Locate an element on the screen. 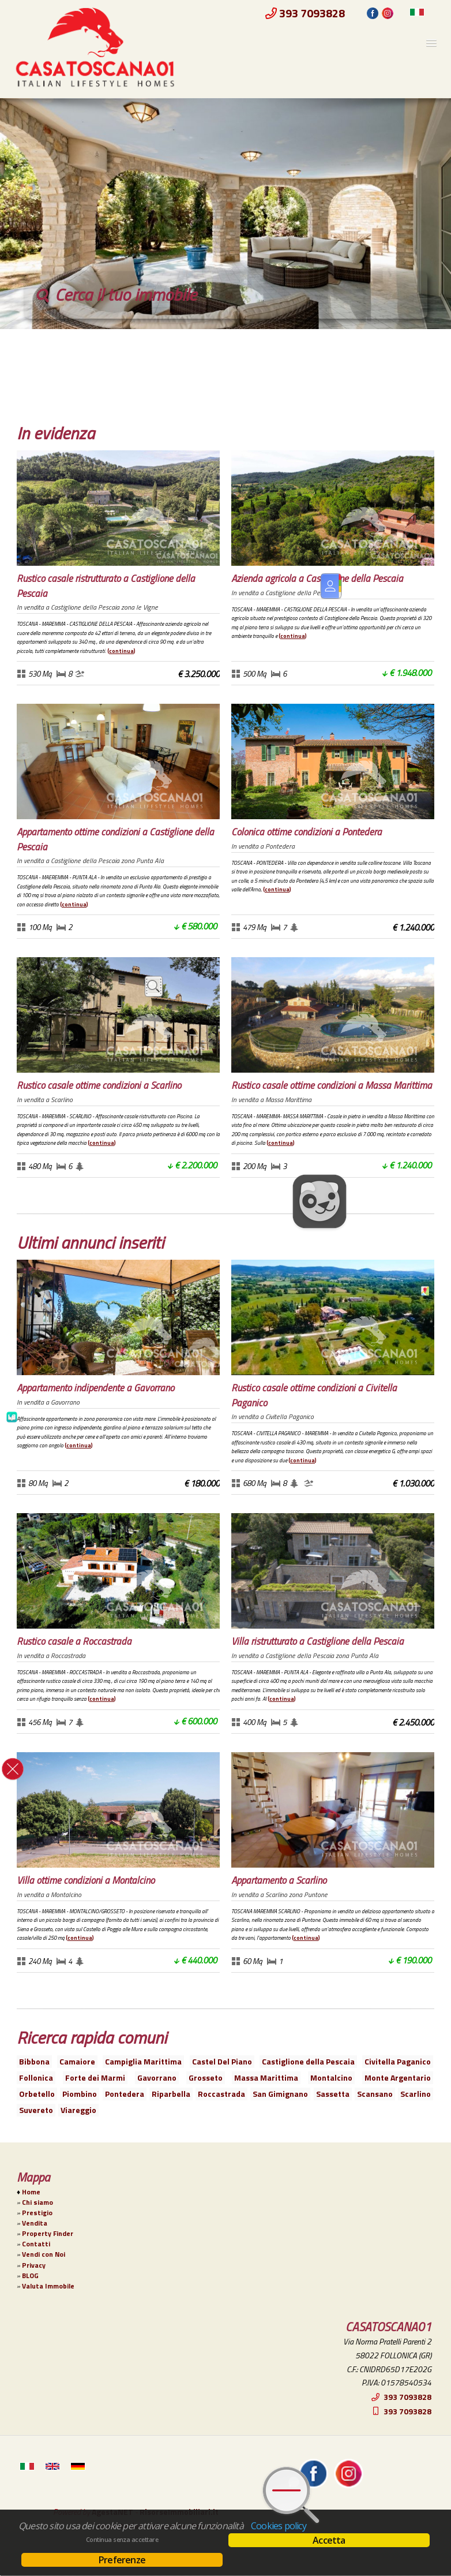  open address book application is located at coordinates (331, 586).